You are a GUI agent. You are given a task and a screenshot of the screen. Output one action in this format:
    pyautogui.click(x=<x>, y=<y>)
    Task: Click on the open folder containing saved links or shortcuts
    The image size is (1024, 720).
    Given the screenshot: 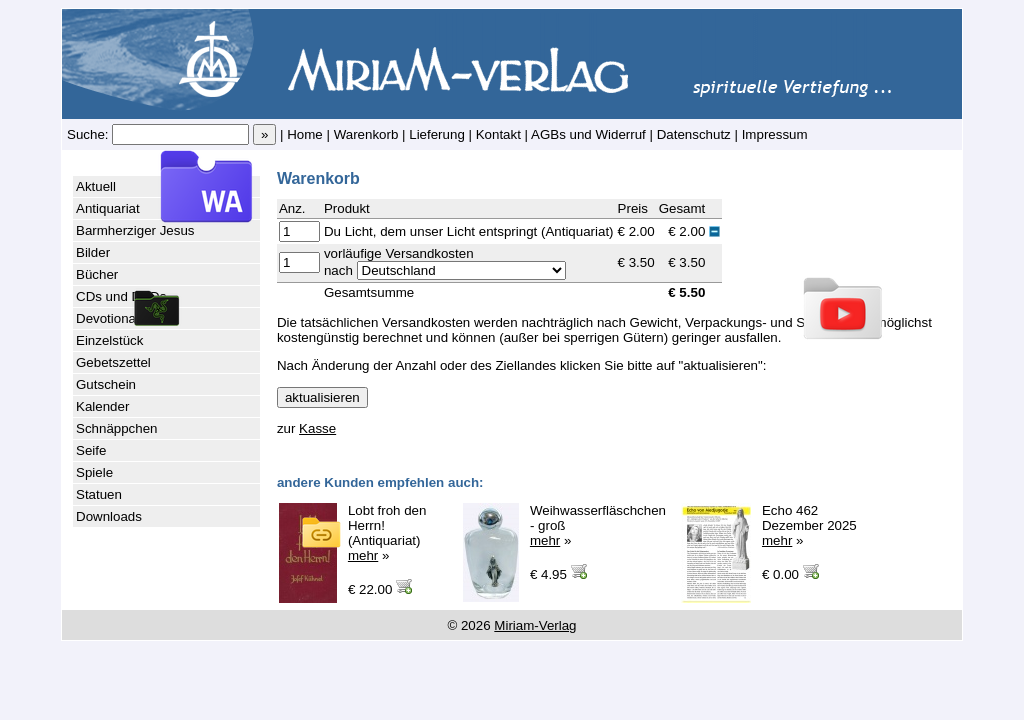 What is the action you would take?
    pyautogui.click(x=321, y=533)
    